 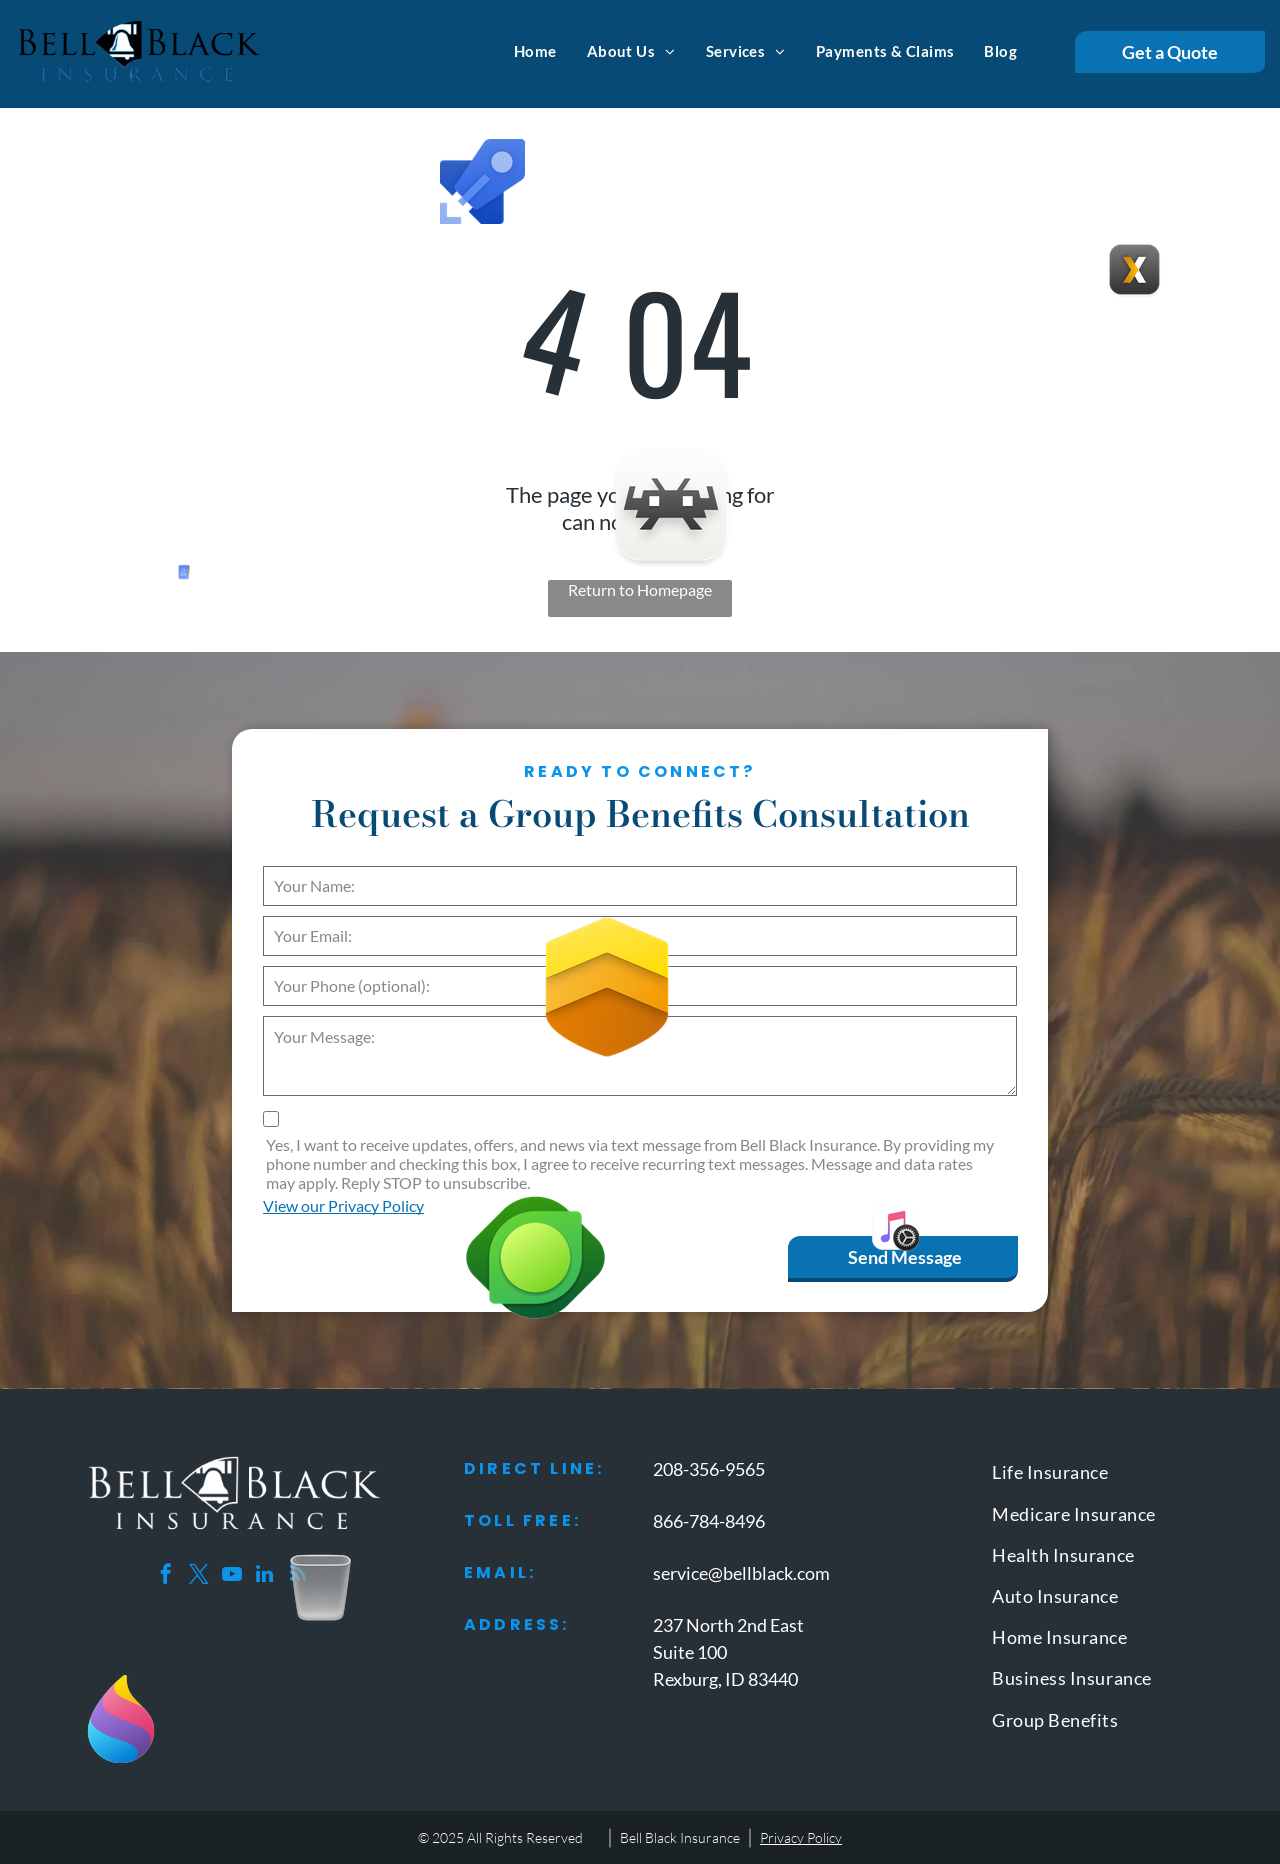 What do you see at coordinates (1134, 269) in the screenshot?
I see `open plex media server` at bounding box center [1134, 269].